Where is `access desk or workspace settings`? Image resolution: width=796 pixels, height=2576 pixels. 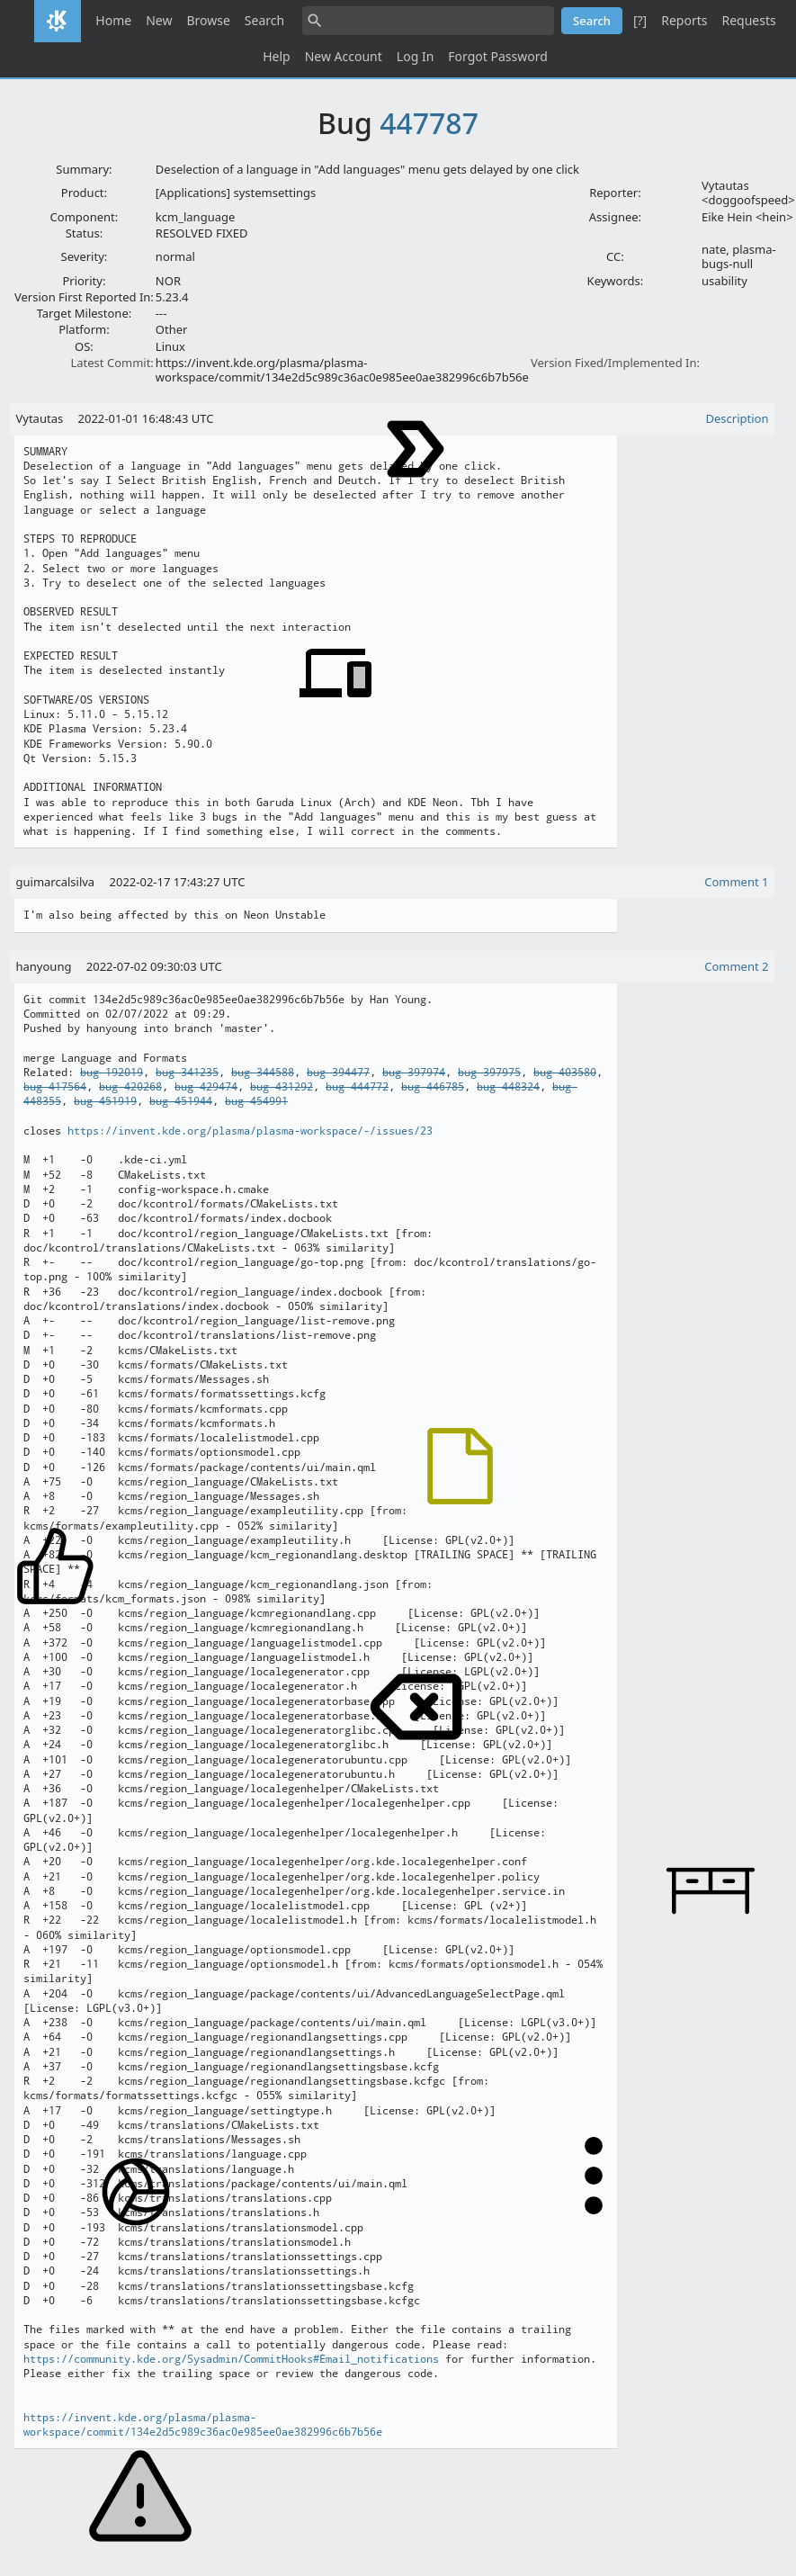
access desk or workspace settings is located at coordinates (711, 1889).